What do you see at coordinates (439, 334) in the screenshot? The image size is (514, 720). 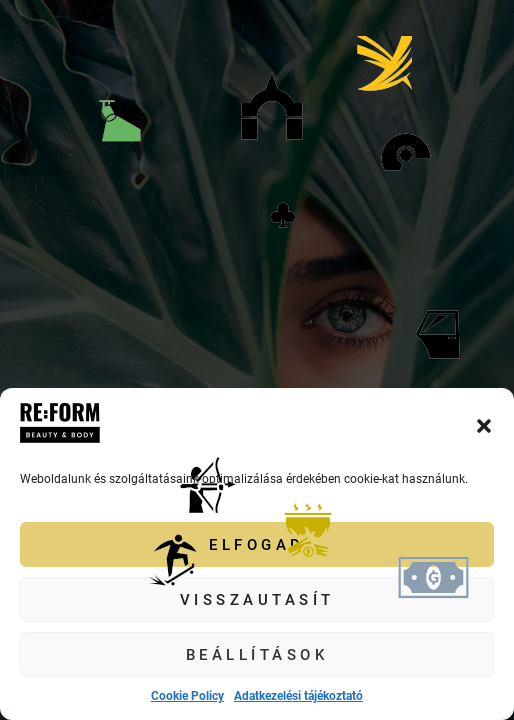 I see `access vehicle door controls` at bounding box center [439, 334].